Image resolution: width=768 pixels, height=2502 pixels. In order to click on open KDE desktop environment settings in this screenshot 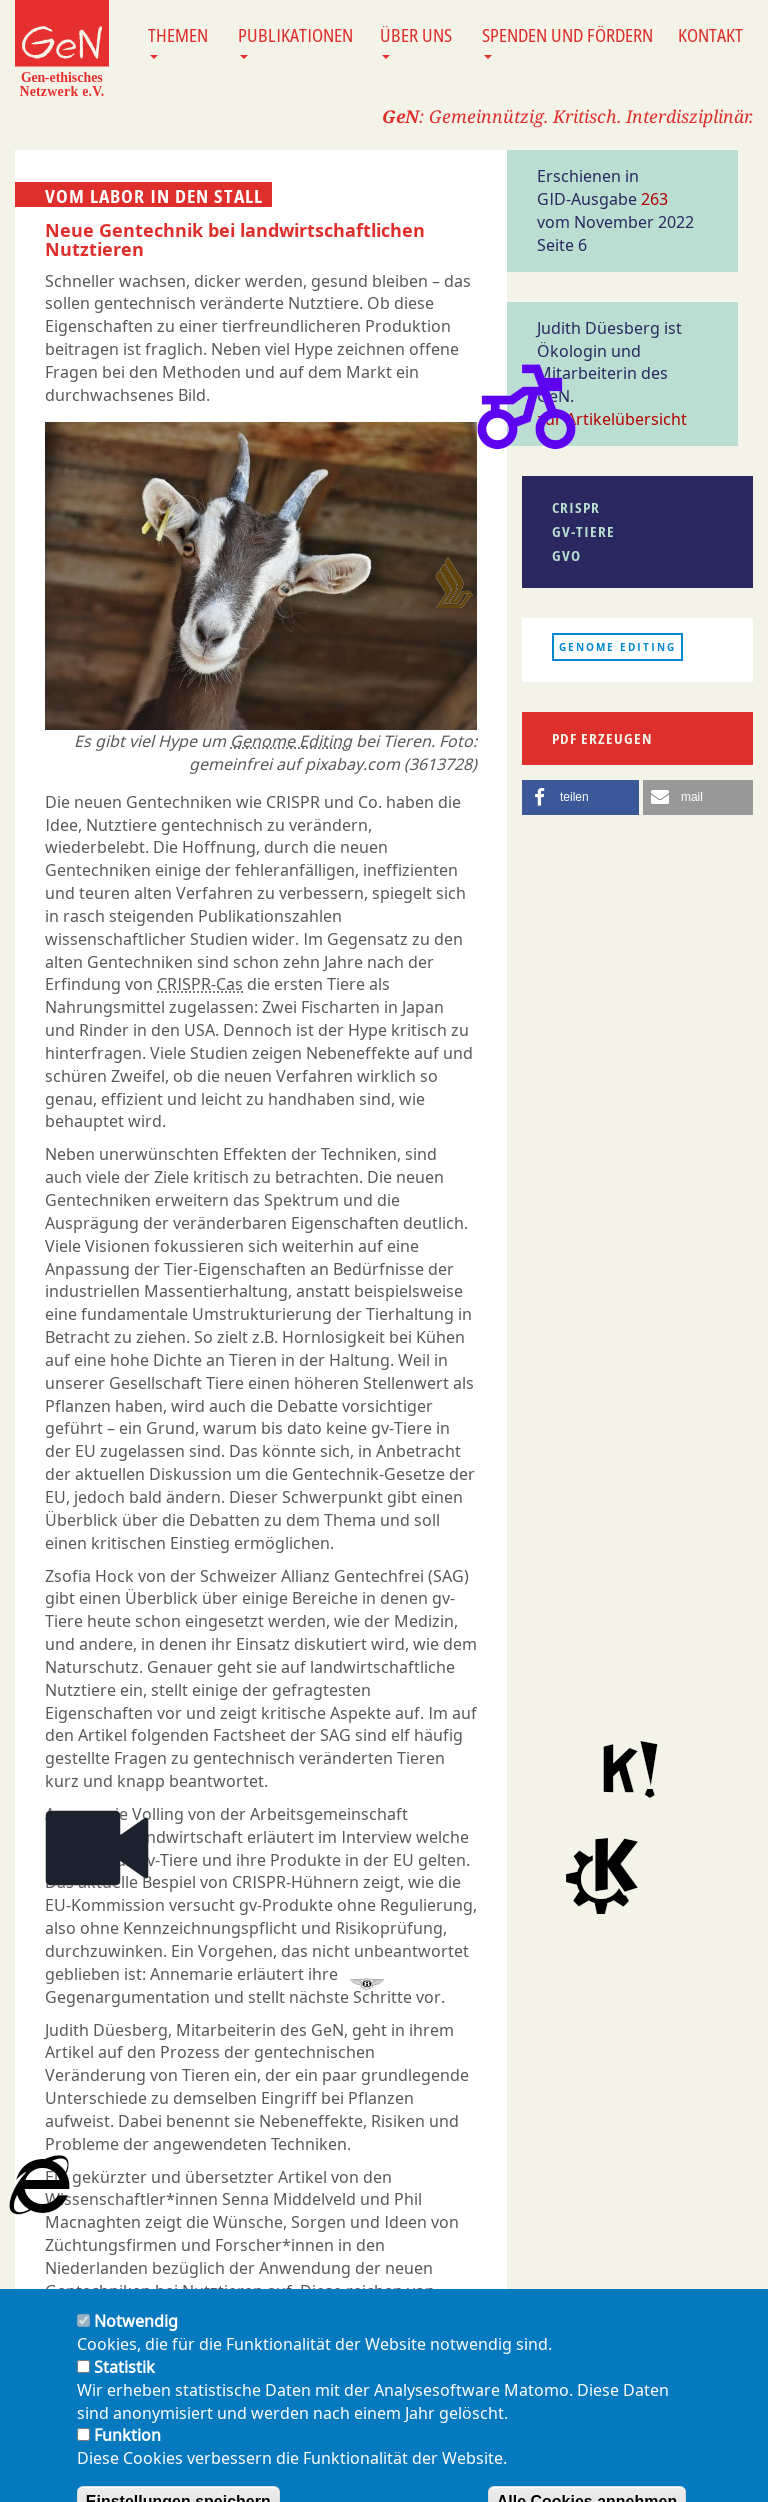, I will do `click(602, 1876)`.